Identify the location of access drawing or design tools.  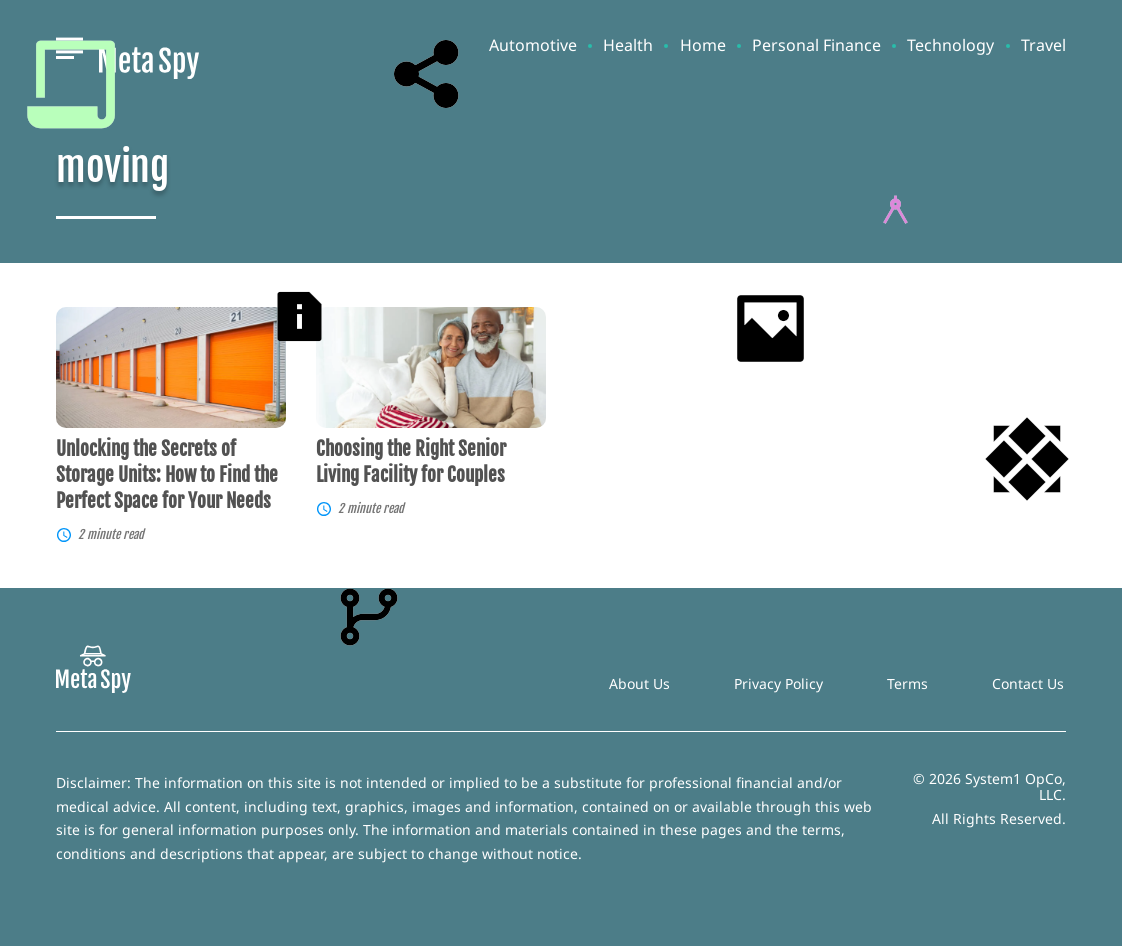
(895, 209).